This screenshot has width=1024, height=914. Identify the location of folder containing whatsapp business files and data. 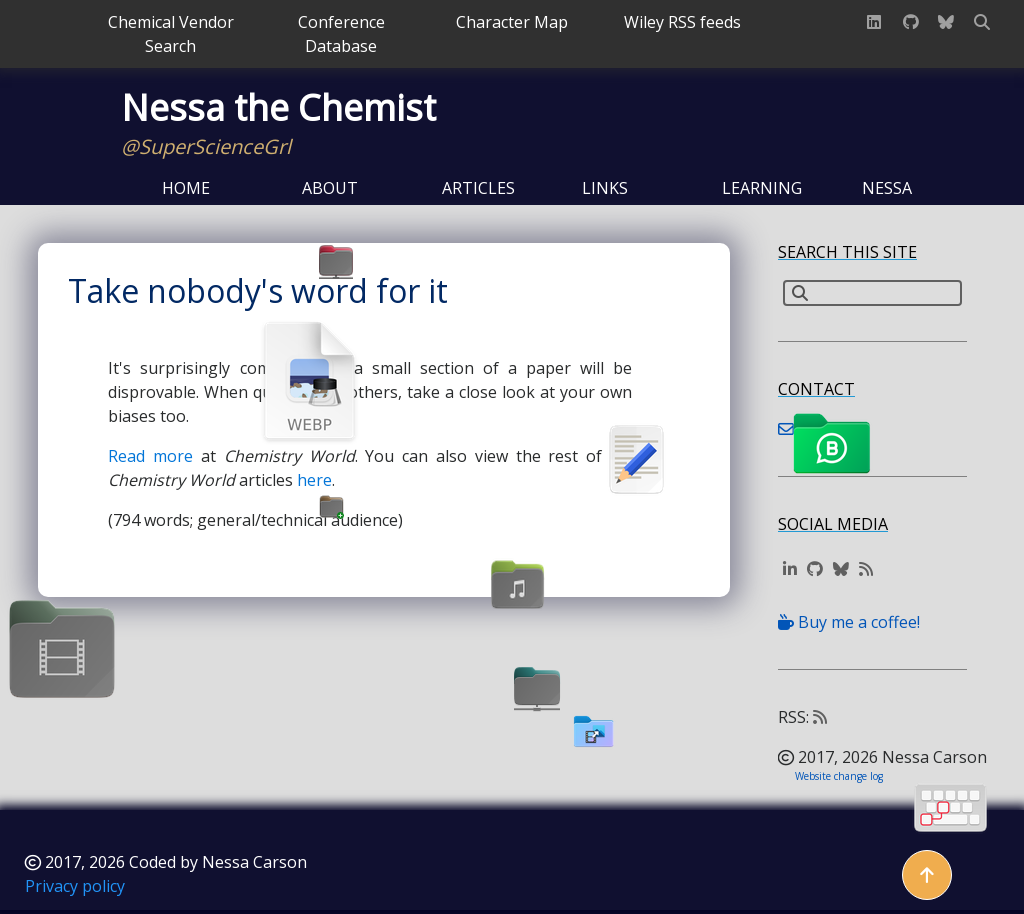
(831, 445).